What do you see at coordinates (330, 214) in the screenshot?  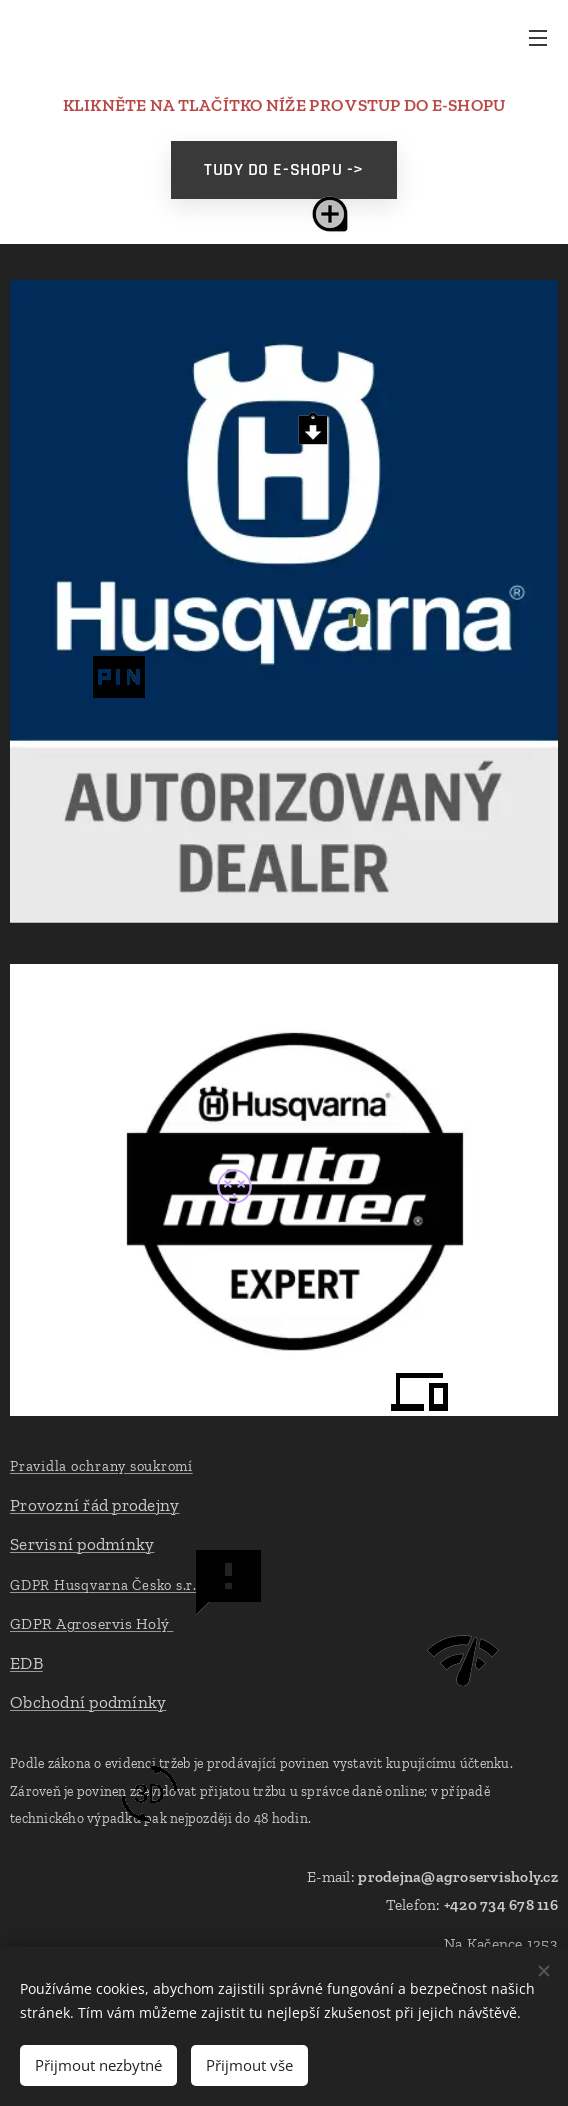 I see `add a new image or photo` at bounding box center [330, 214].